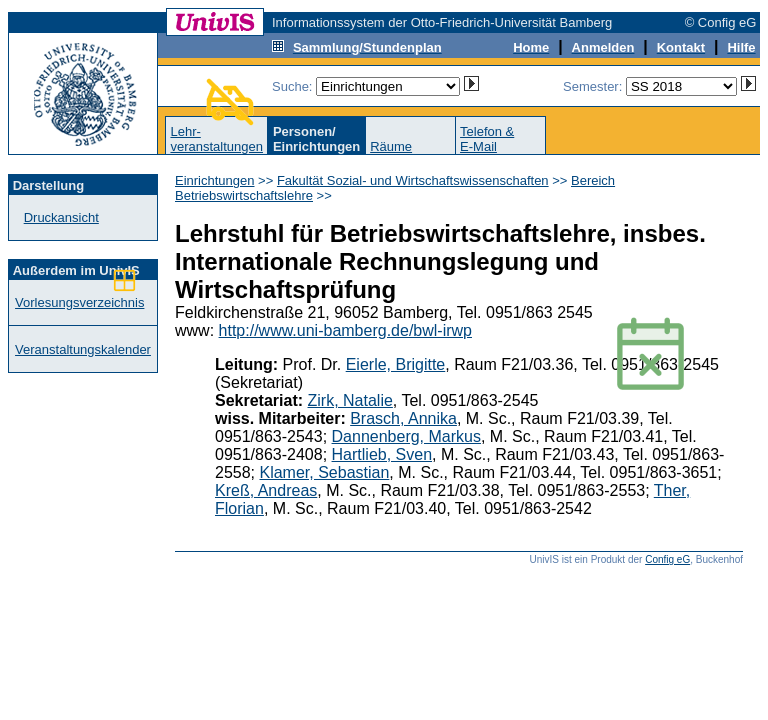  I want to click on view items in grid layout, so click(124, 280).